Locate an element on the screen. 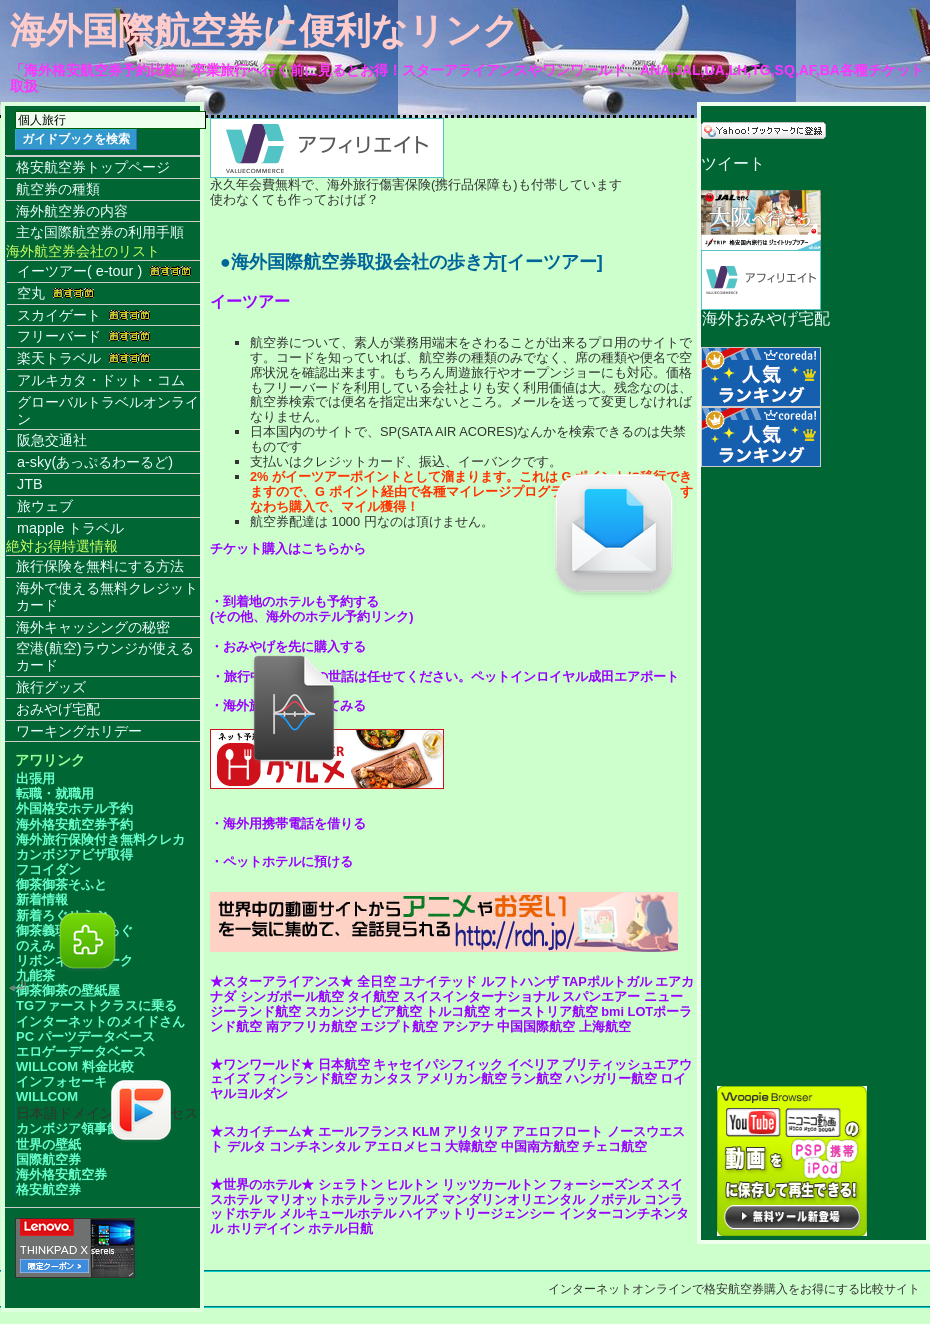 The width and height of the screenshot is (930, 1324). manage browser or app extensions is located at coordinates (87, 941).